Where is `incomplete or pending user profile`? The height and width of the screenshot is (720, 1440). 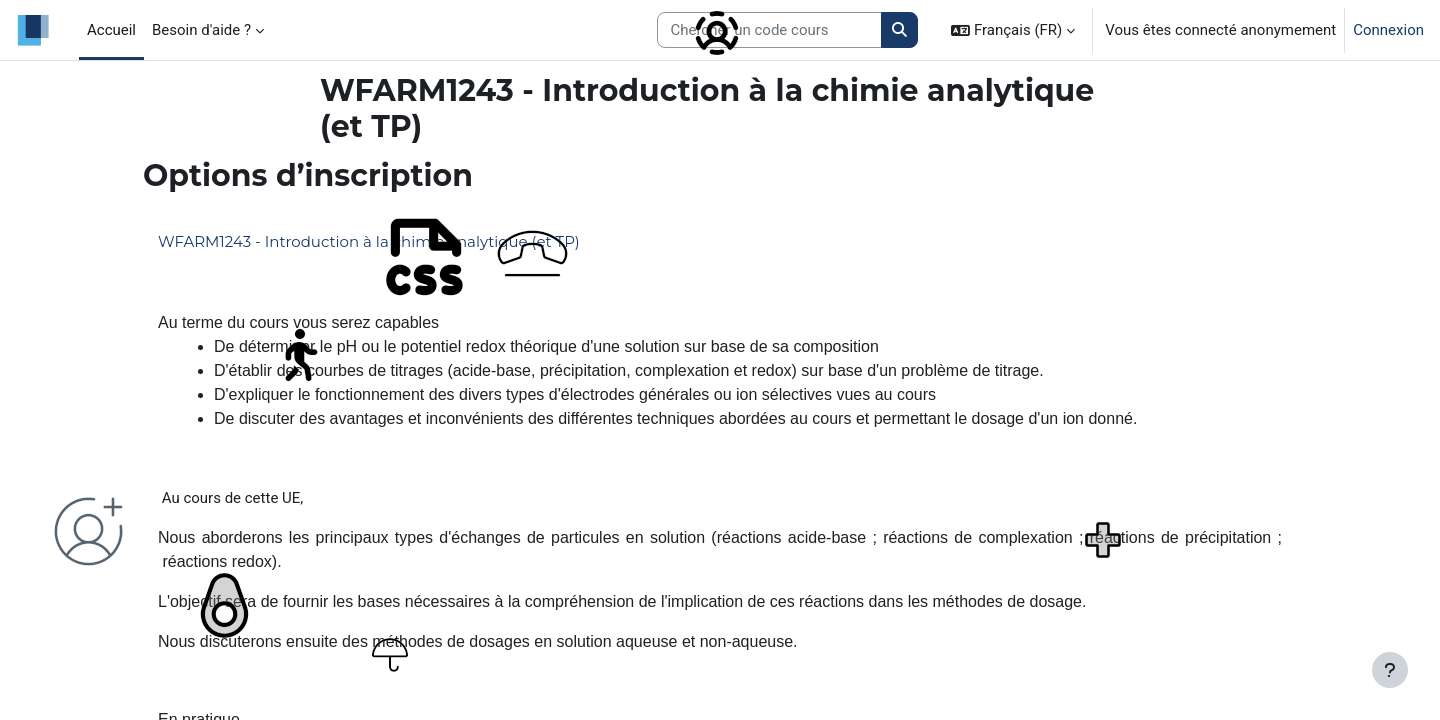
incomplete or pending user profile is located at coordinates (717, 33).